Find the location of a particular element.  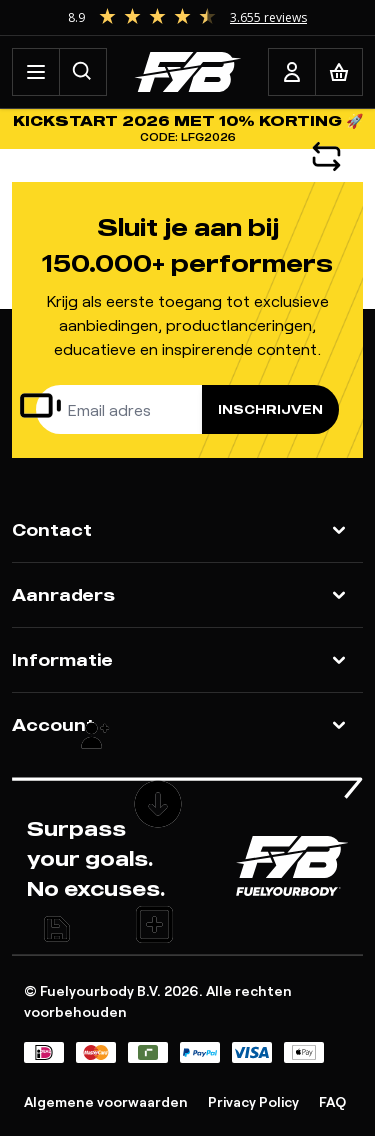

add a new contact is located at coordinates (94, 735).